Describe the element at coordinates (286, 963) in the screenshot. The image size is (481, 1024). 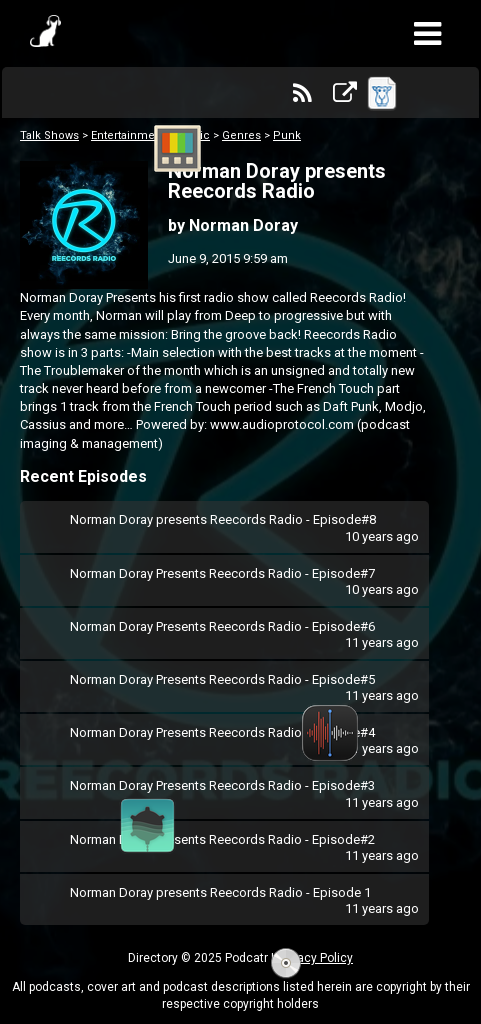
I see `indicates a dvd-r disc drive or media` at that location.